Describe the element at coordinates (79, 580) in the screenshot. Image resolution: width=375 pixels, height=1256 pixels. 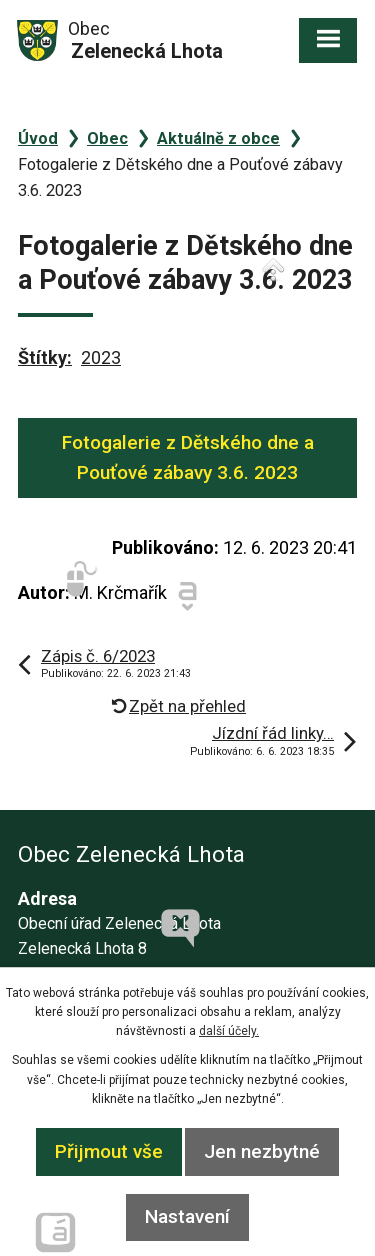
I see `mouse input device settings` at that location.